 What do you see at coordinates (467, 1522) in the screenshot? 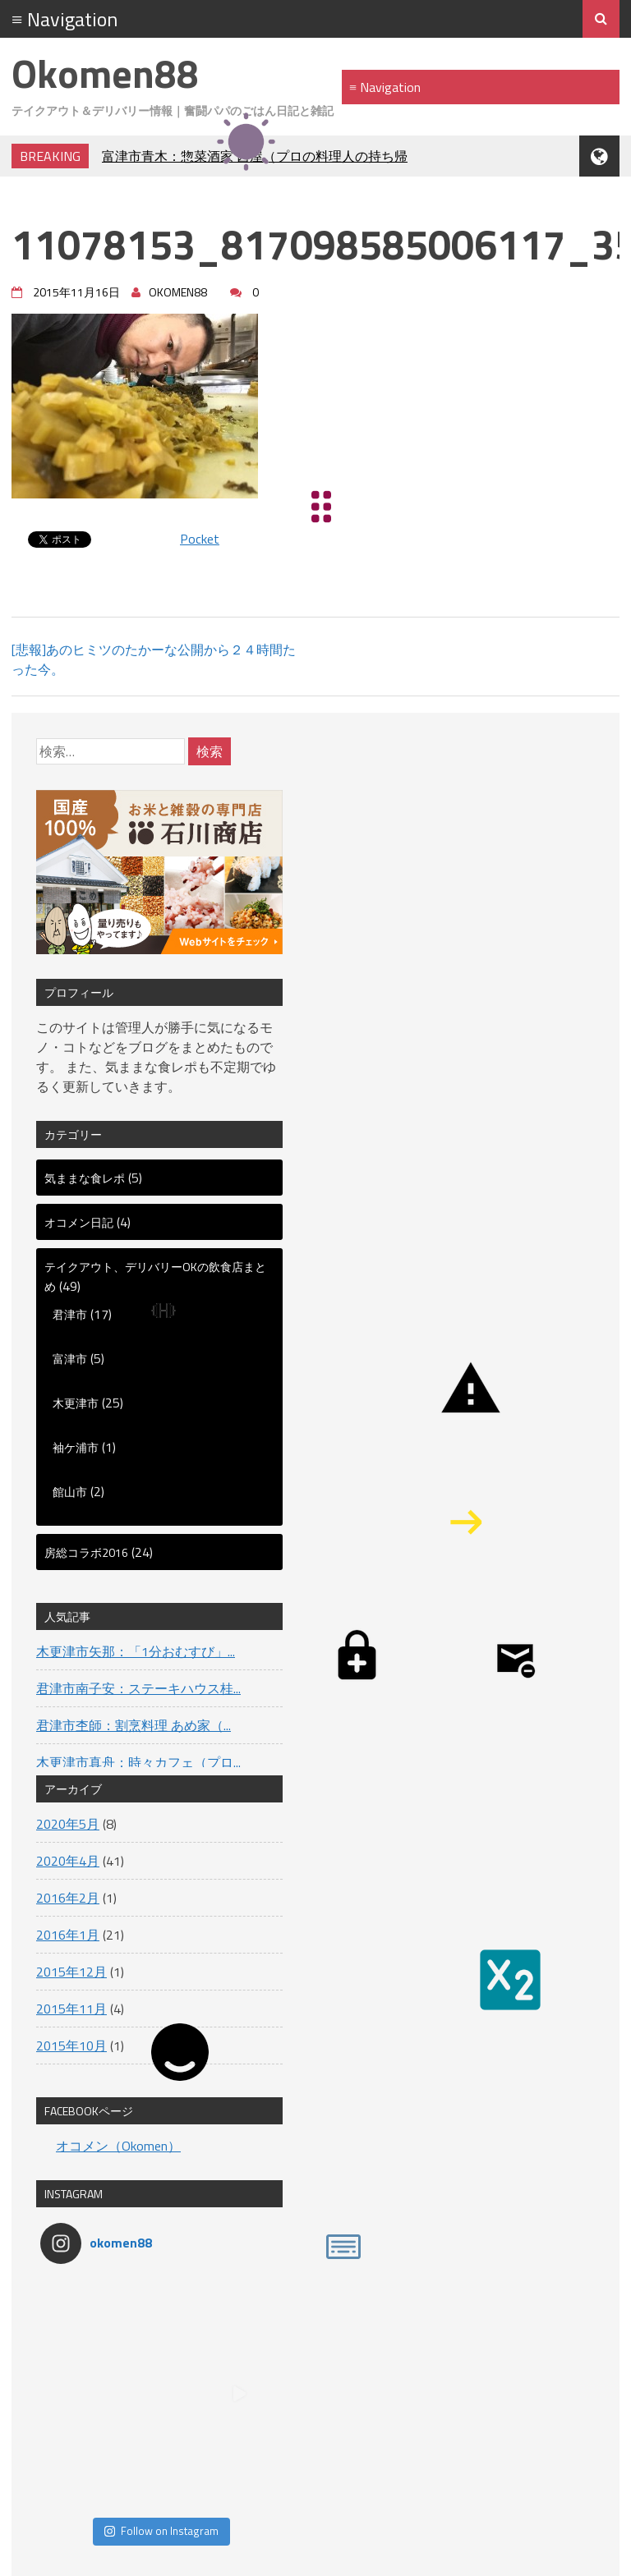
I see `navigate to the next item` at bounding box center [467, 1522].